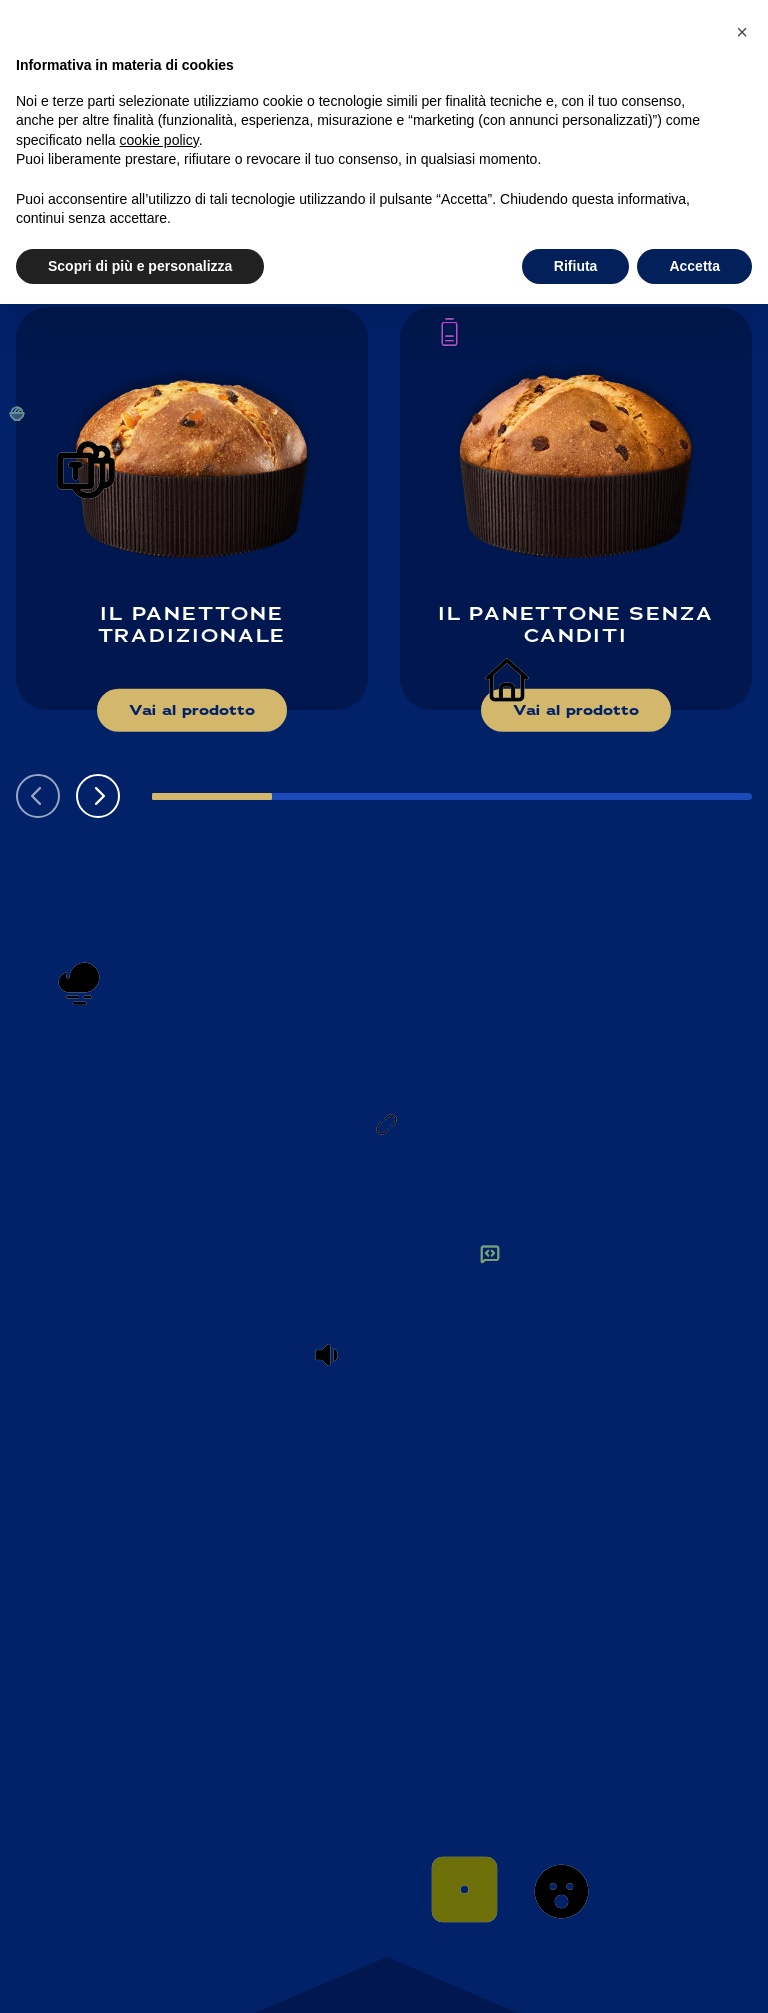  What do you see at coordinates (86, 471) in the screenshot?
I see `open microsoft teams` at bounding box center [86, 471].